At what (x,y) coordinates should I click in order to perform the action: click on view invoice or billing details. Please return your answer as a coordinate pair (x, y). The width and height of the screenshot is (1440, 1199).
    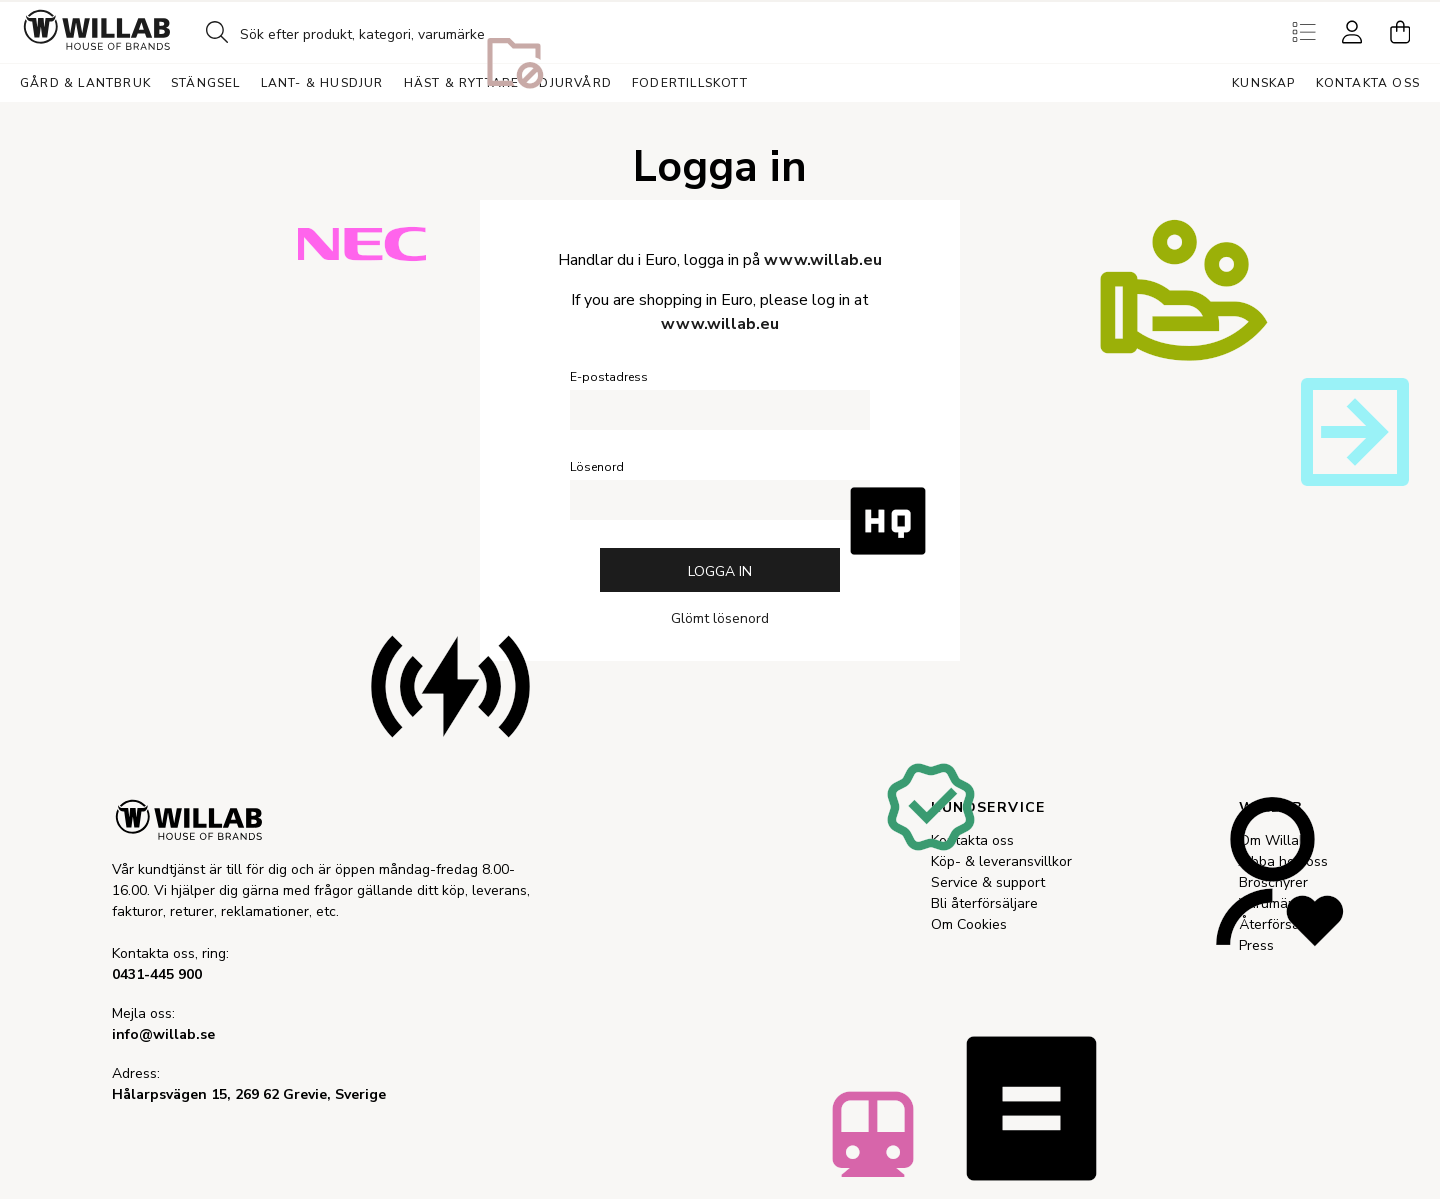
    Looking at the image, I should click on (1031, 1108).